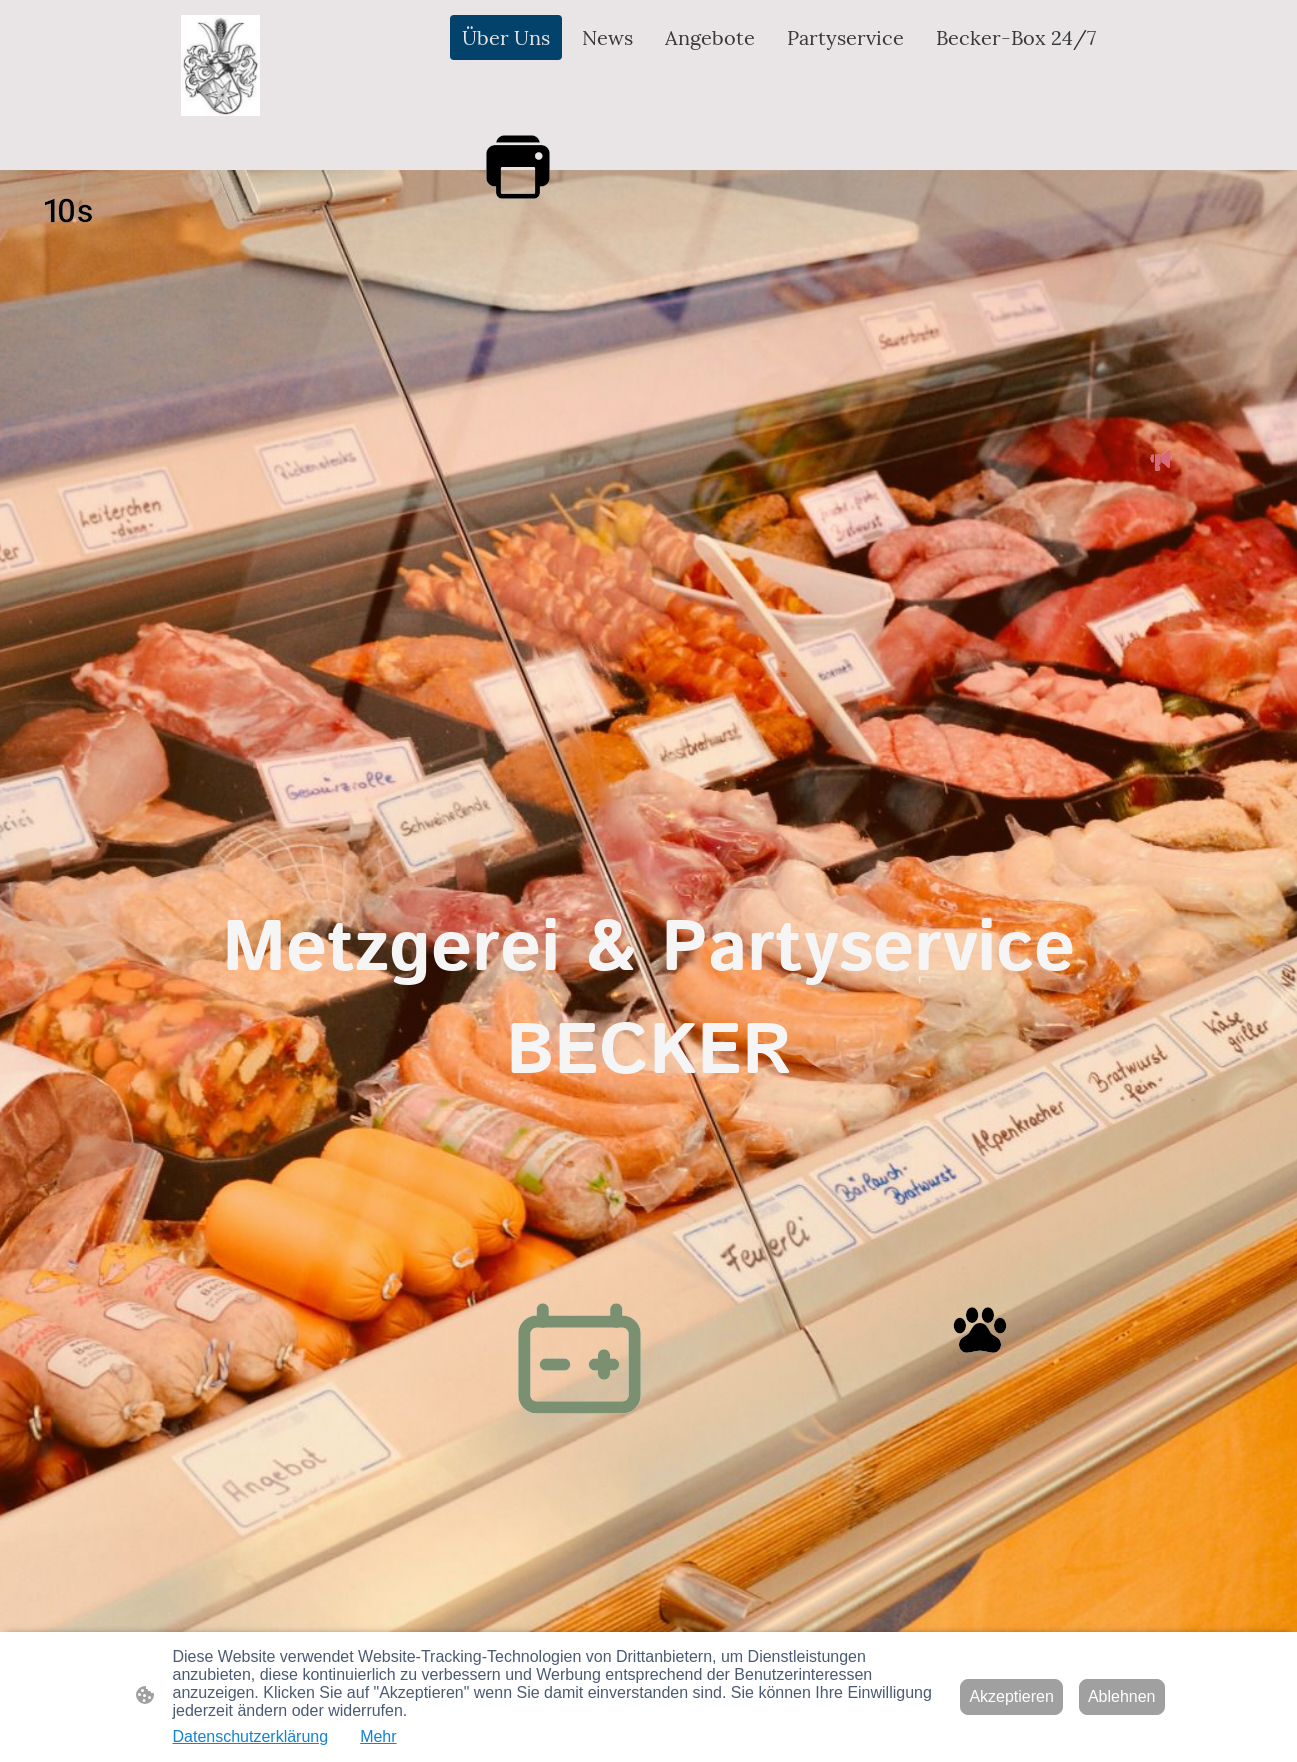 This screenshot has height=1762, width=1297. Describe the element at coordinates (579, 1364) in the screenshot. I see `view automotive battery status` at that location.